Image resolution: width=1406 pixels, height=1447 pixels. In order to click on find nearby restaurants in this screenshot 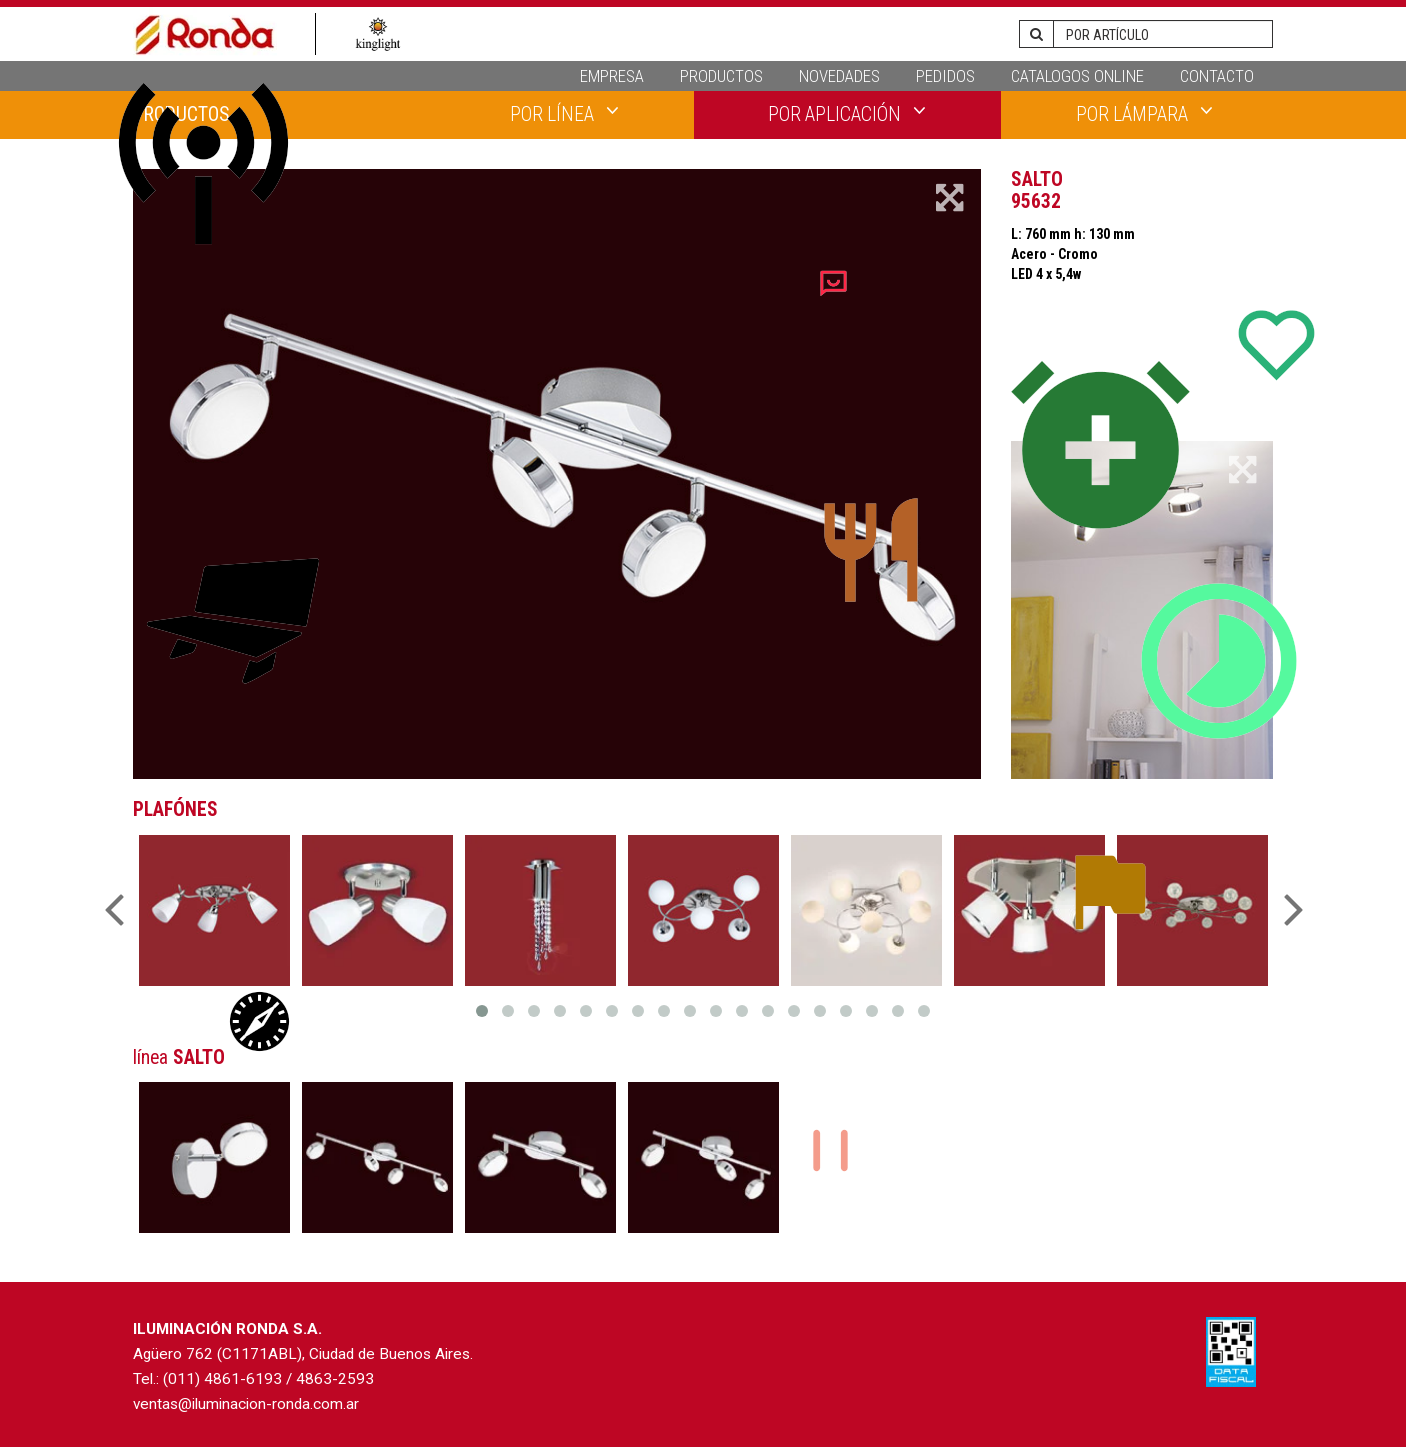, I will do `click(871, 550)`.